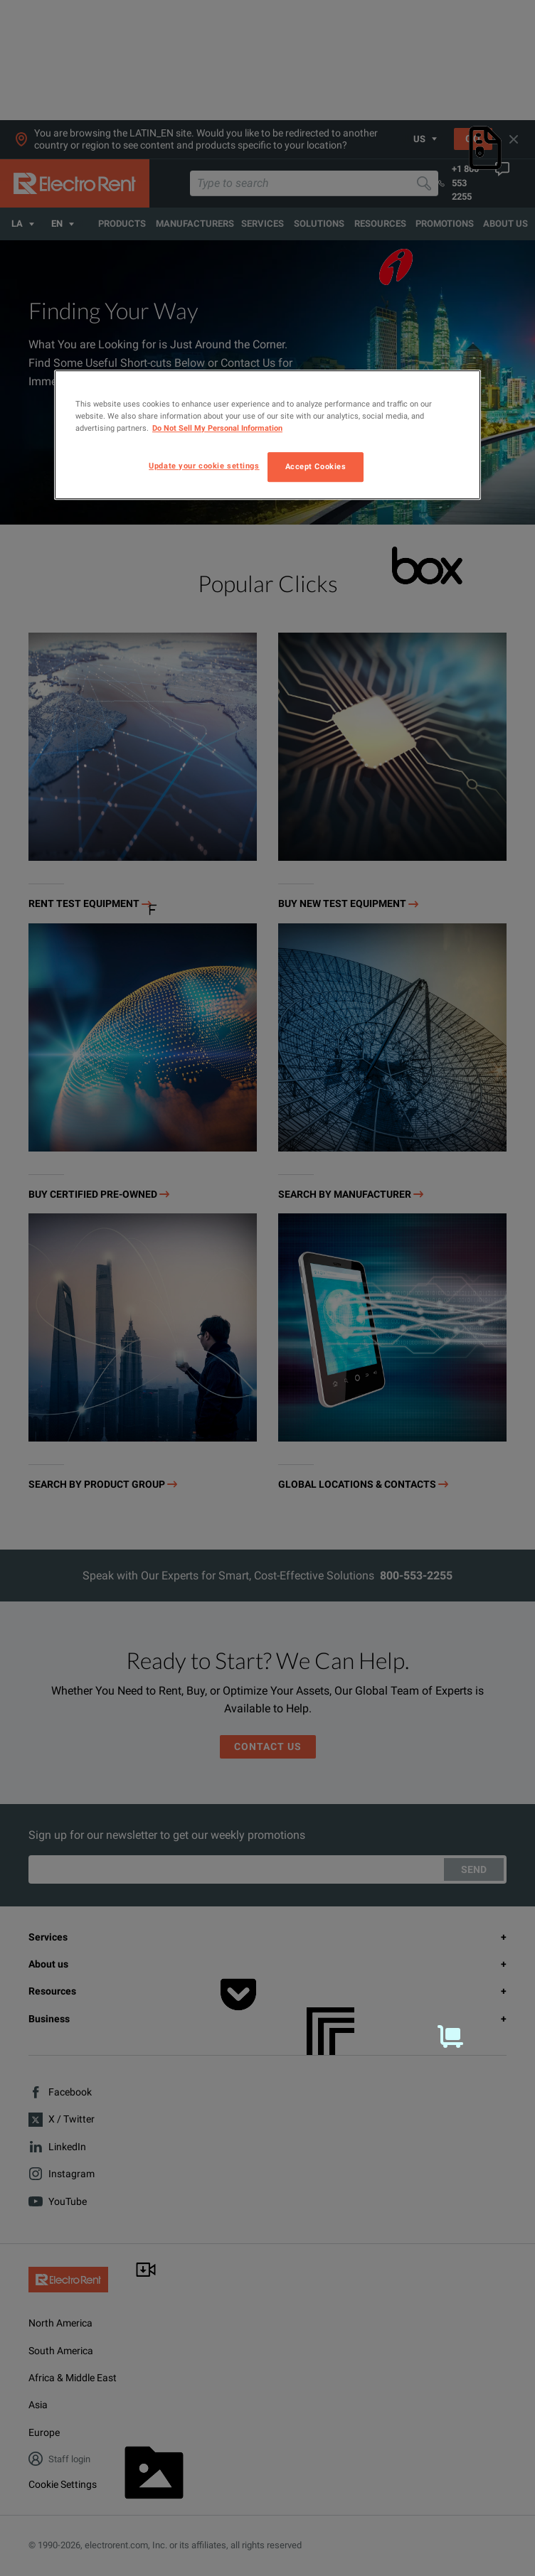 This screenshot has width=535, height=2576. Describe the element at coordinates (427, 565) in the screenshot. I see `open Box cloud storage app` at that location.